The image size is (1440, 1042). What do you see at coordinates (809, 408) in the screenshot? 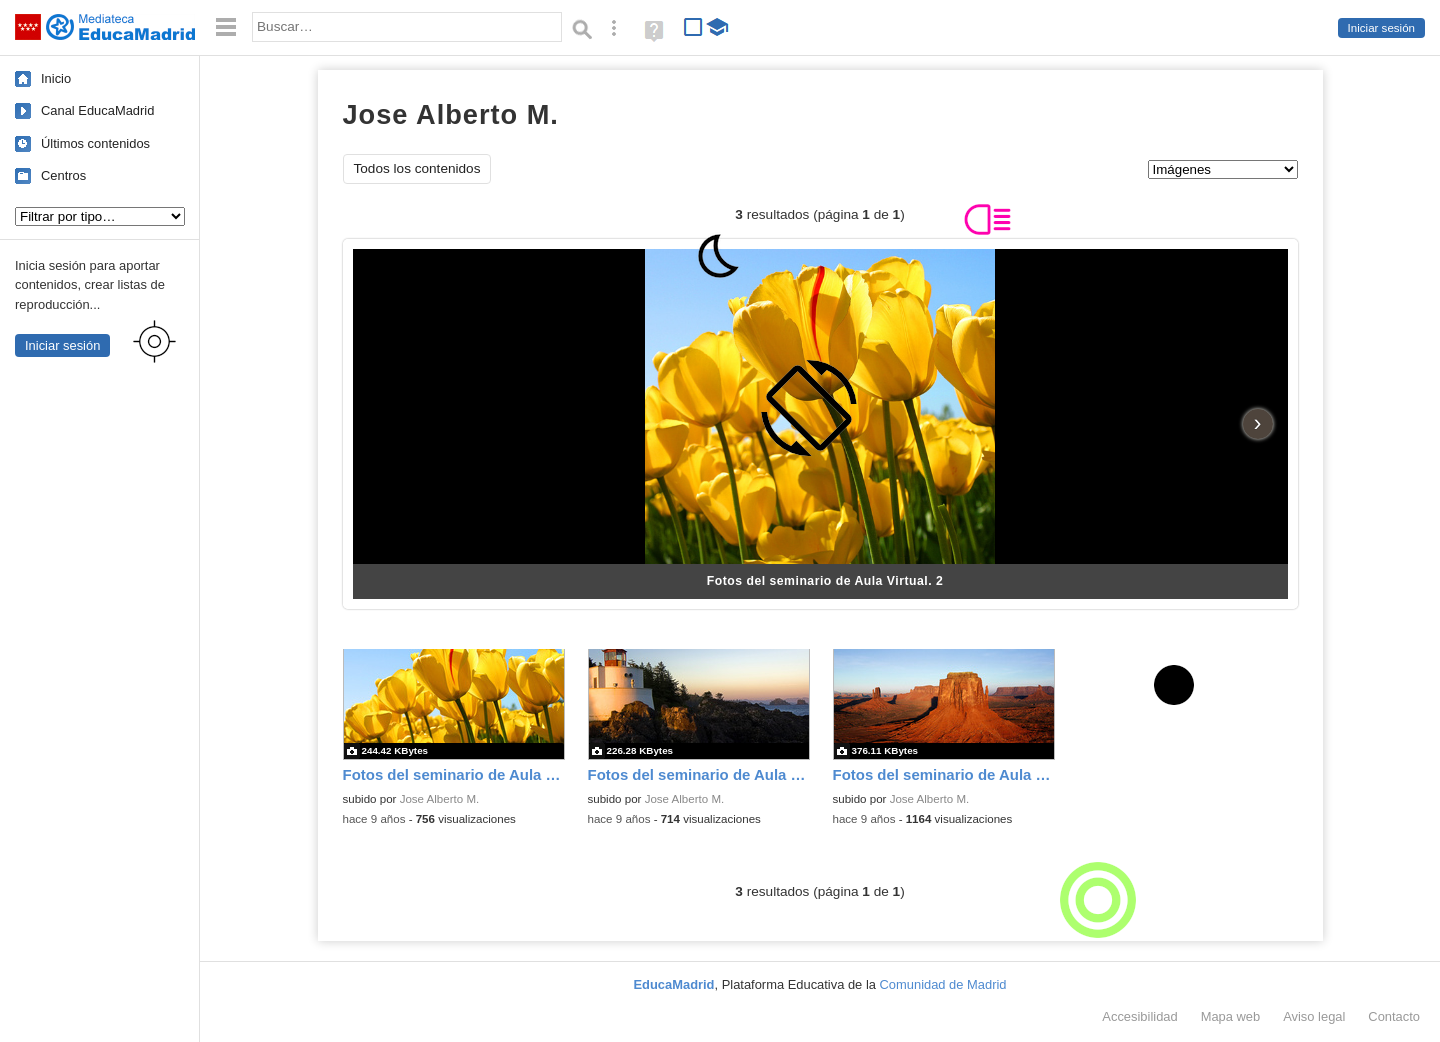
I see `rotate screen orientation` at bounding box center [809, 408].